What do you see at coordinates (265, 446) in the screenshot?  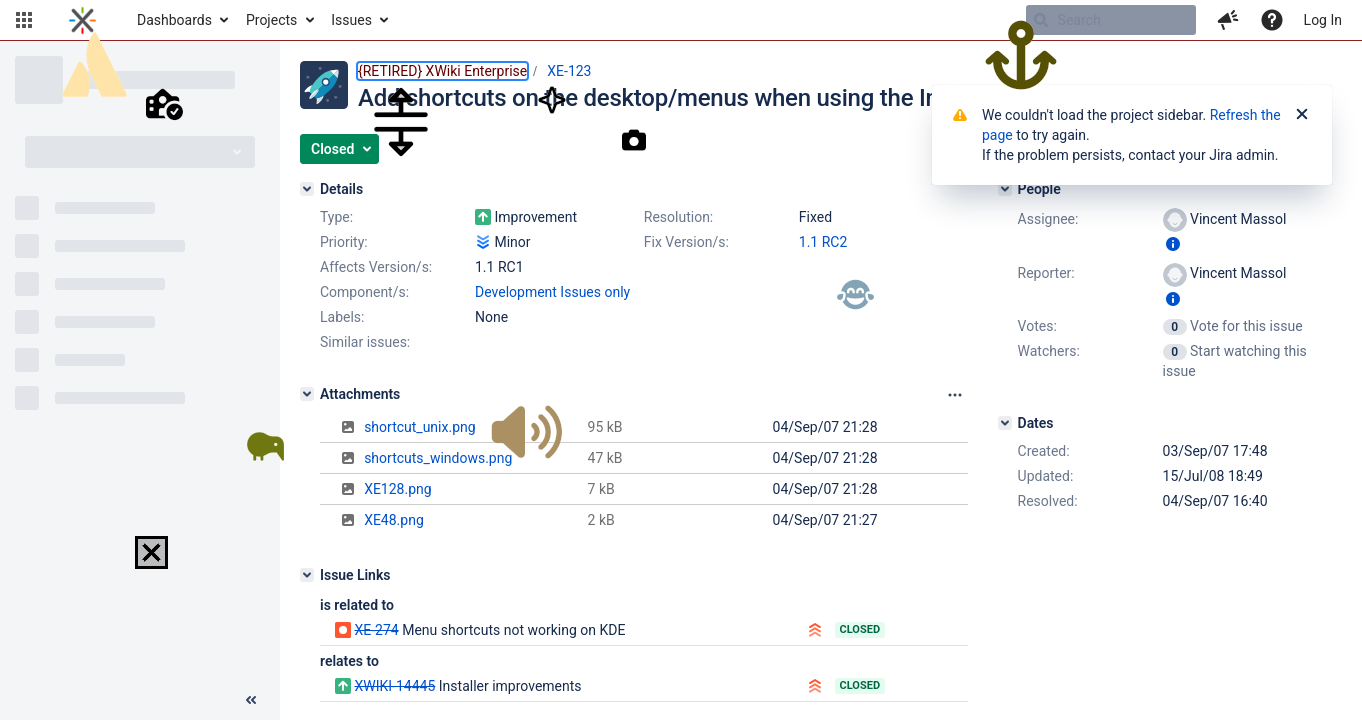 I see `kiwi bird icon representing New Zealand-related content` at bounding box center [265, 446].